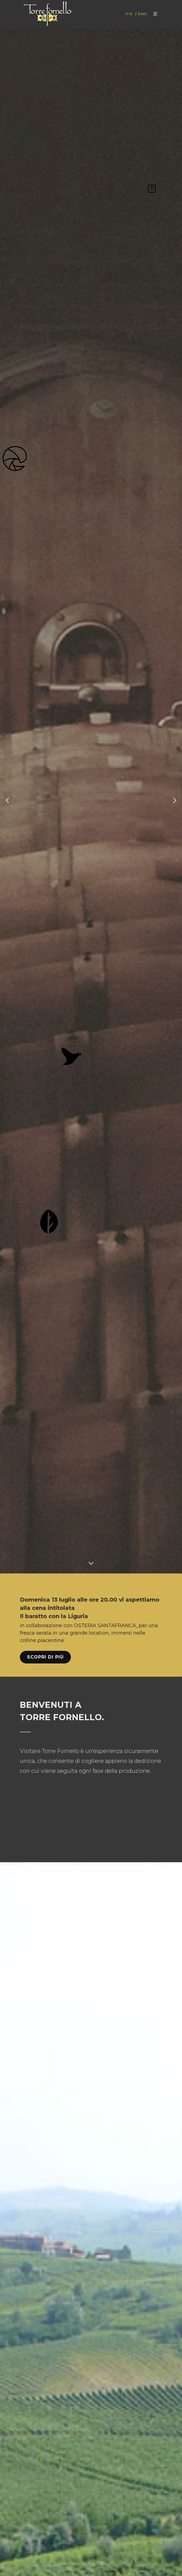 This screenshot has width=182, height=2576. Describe the element at coordinates (72, 1056) in the screenshot. I see `fluentd data collector logo` at that location.